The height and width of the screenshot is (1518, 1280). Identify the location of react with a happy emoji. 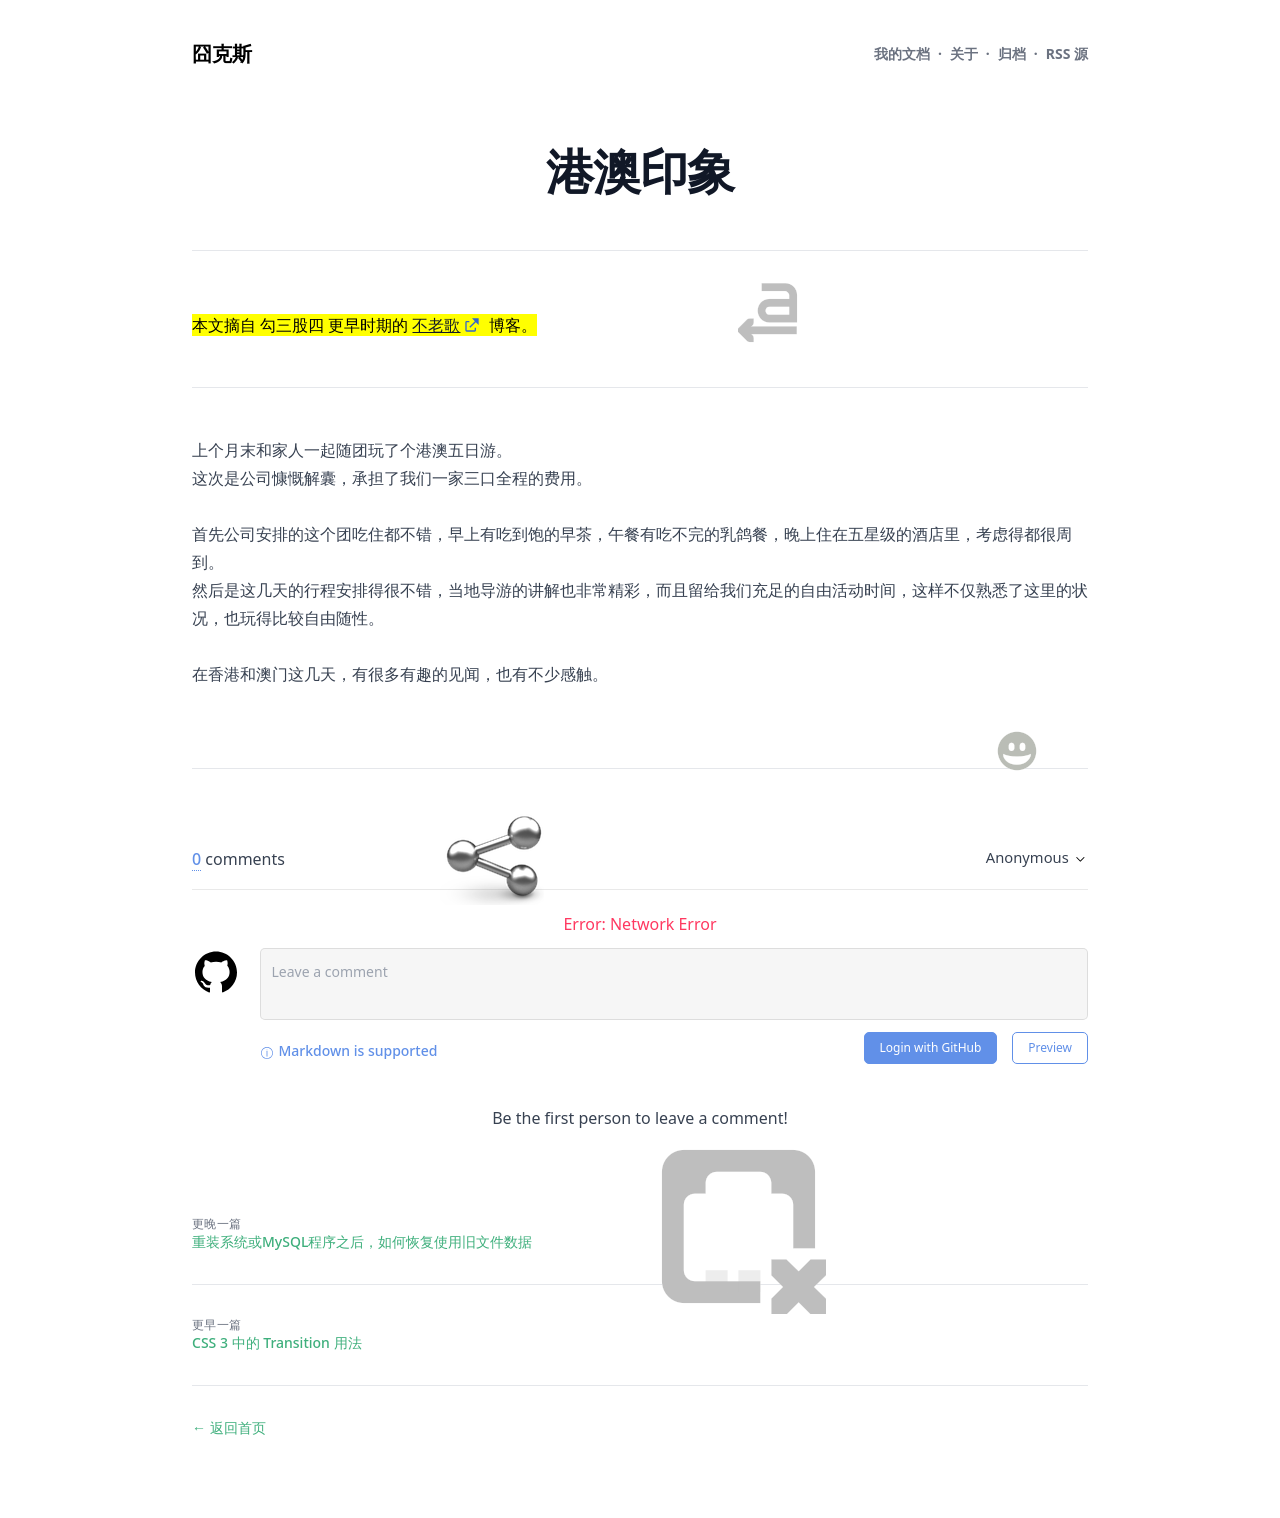
(1017, 751).